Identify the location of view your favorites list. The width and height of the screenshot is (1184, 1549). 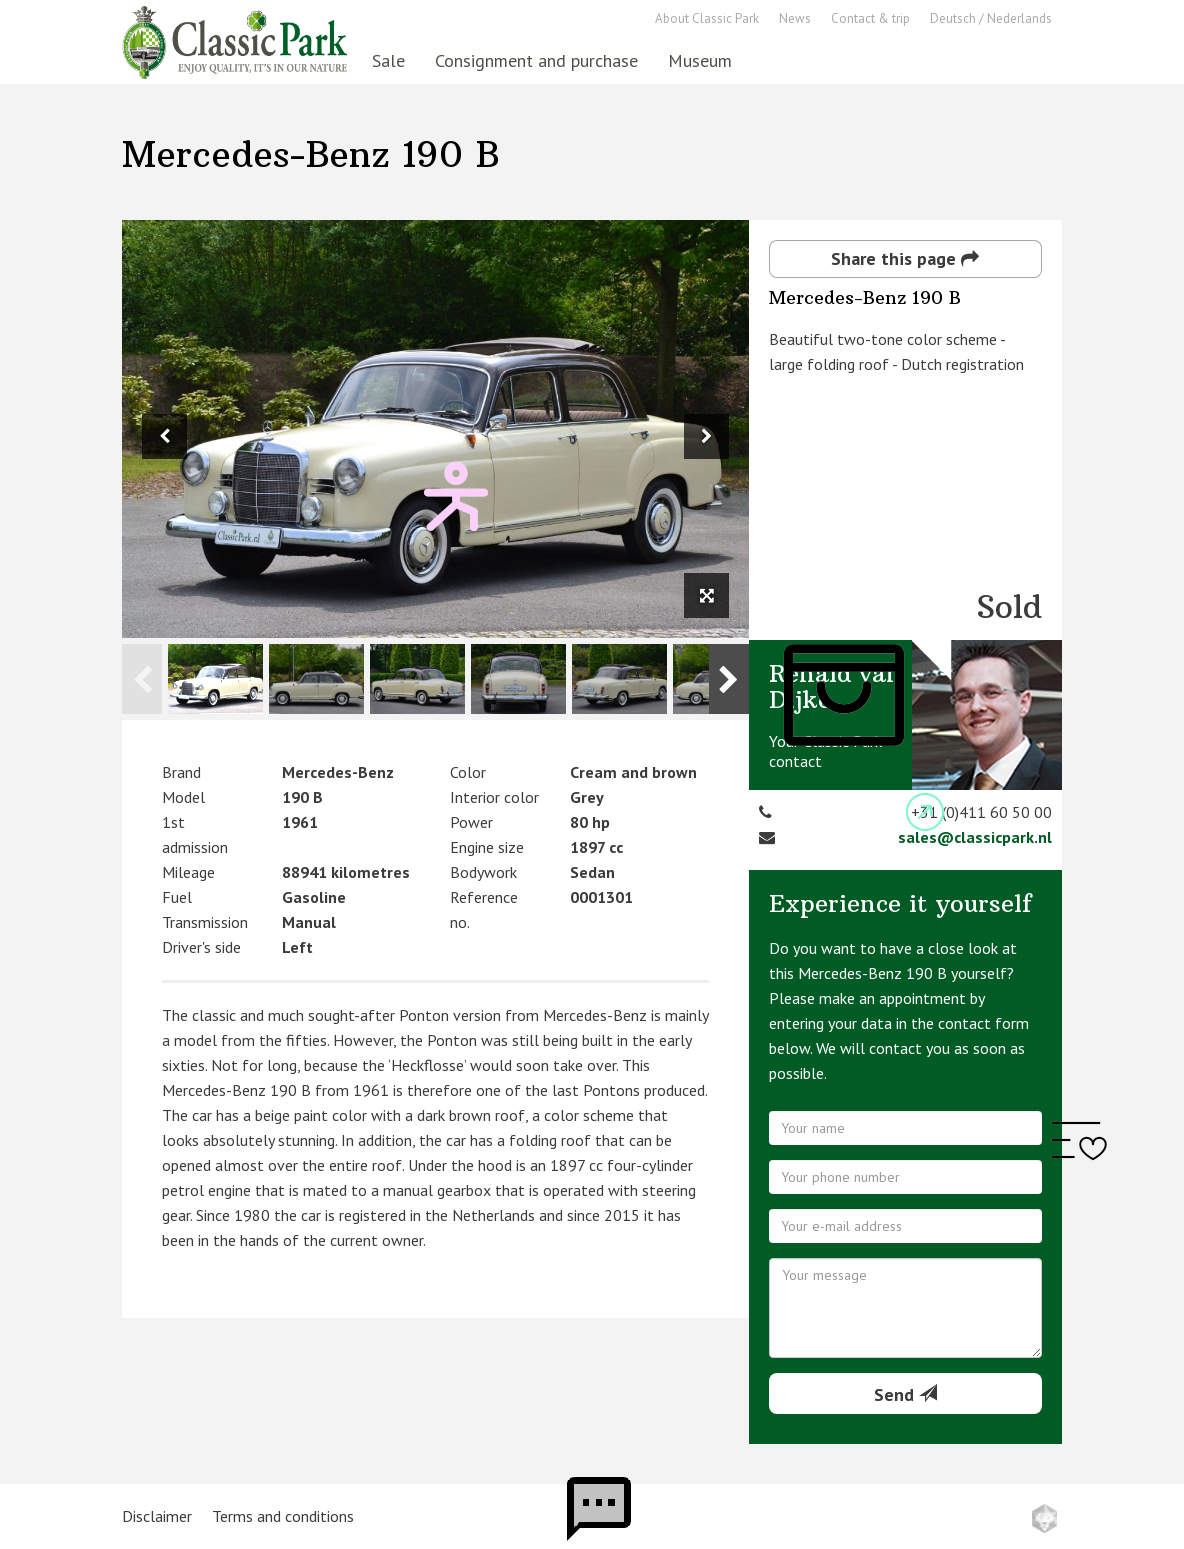
(1076, 1140).